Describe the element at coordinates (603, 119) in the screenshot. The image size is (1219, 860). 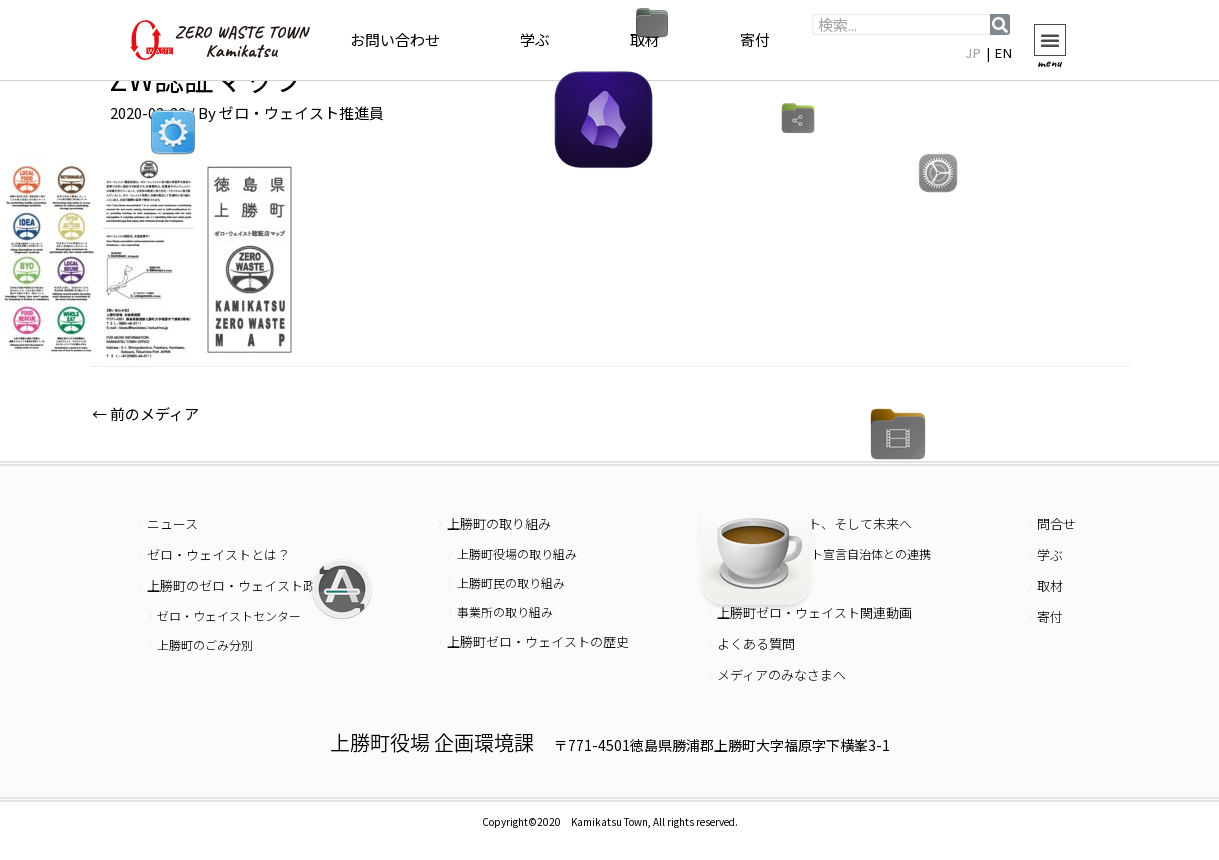
I see `open obsidian note-taking app` at that location.